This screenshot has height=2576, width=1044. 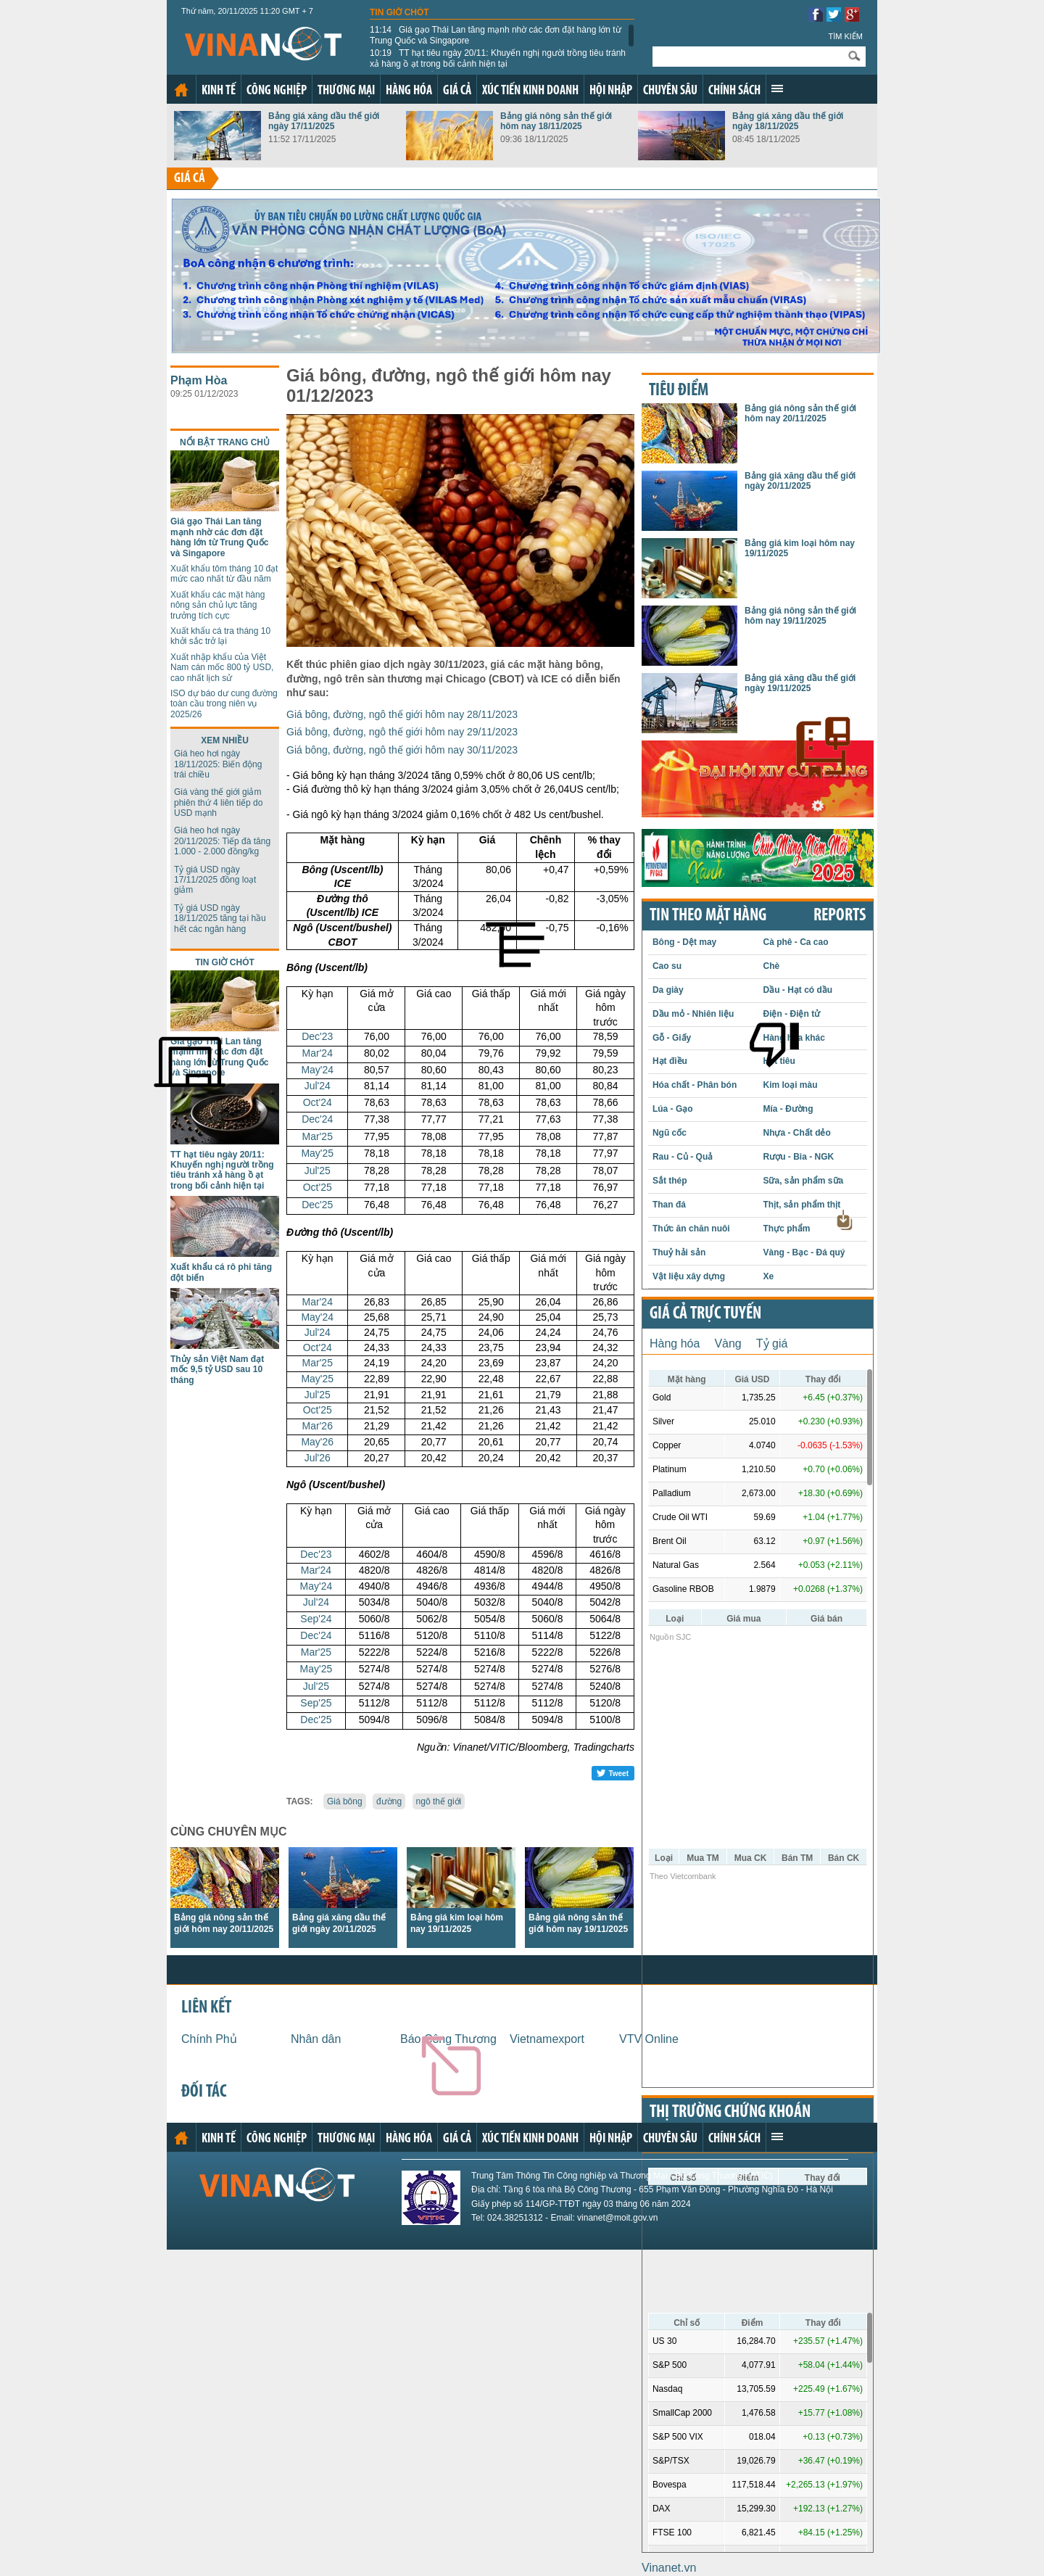 I want to click on dislike or downvote content, so click(x=774, y=1043).